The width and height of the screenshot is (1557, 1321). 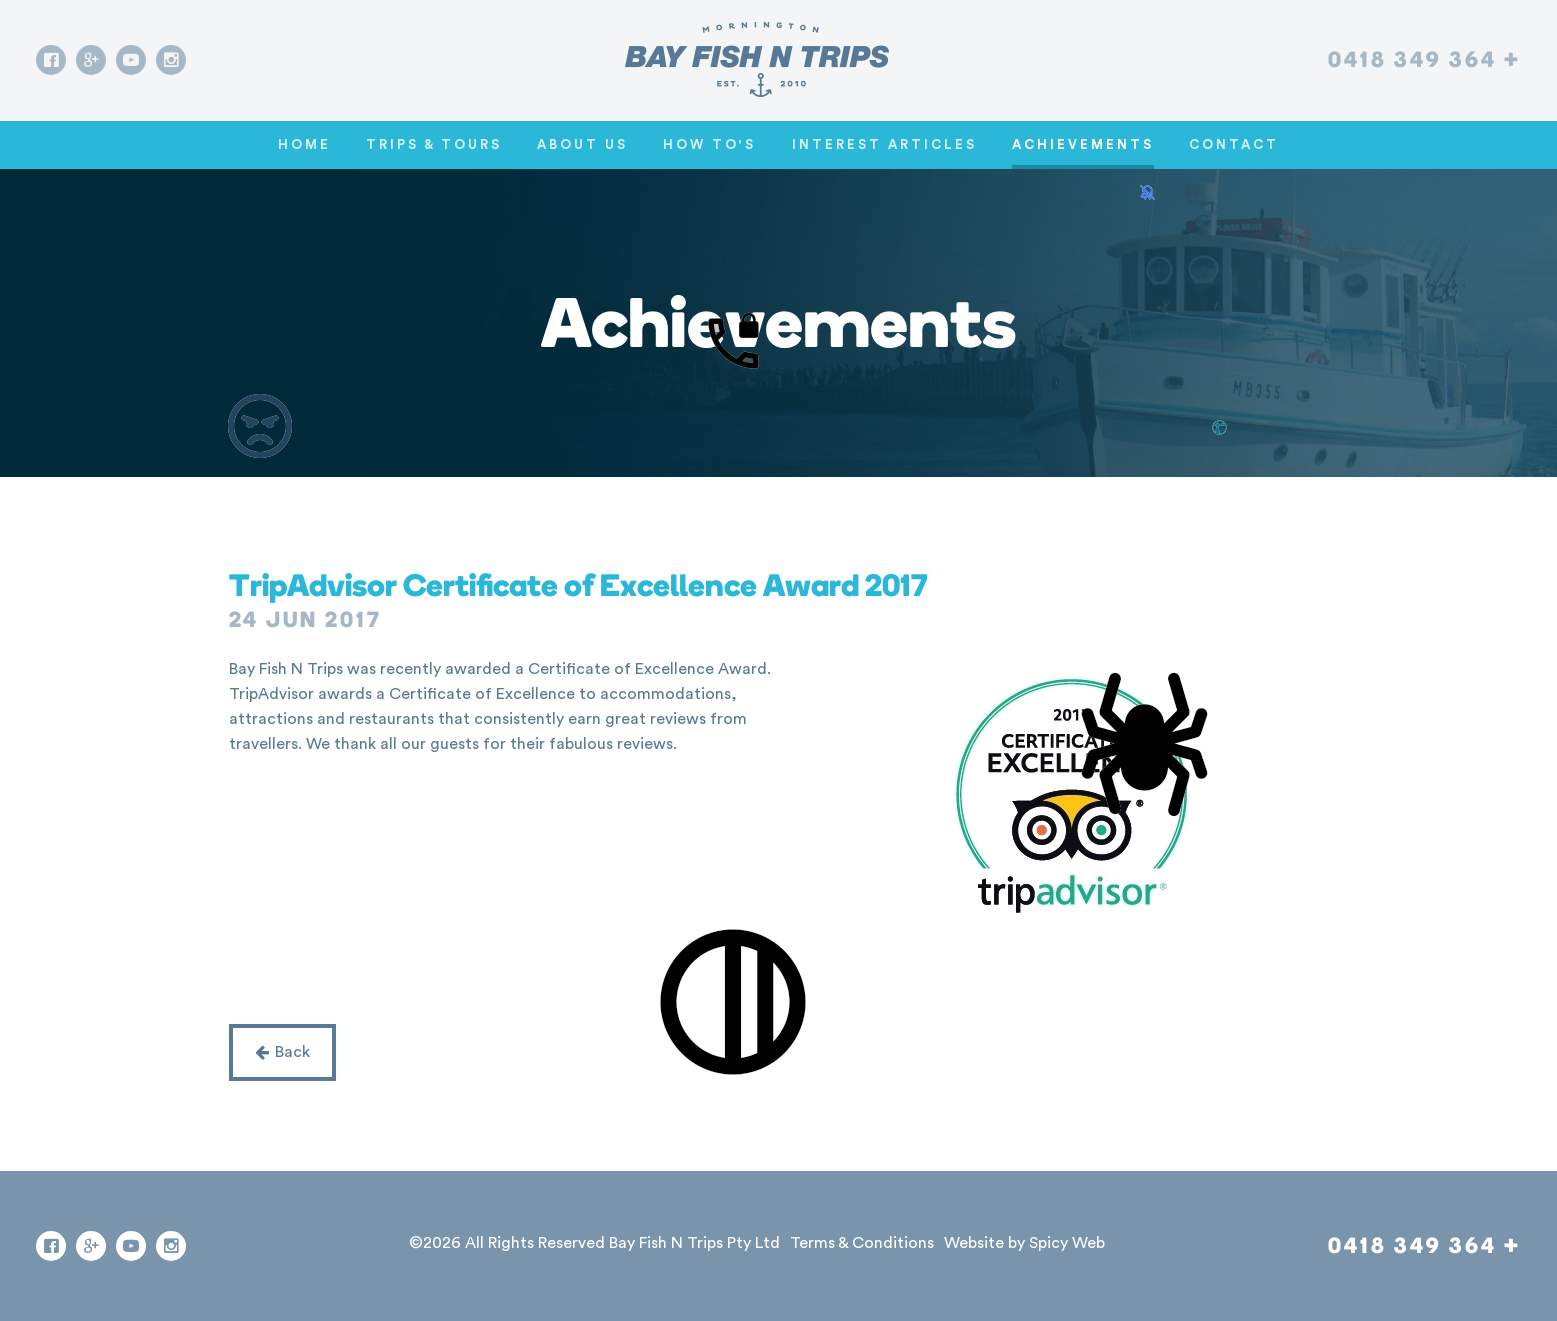 I want to click on indicates phone or call features are locked, so click(x=733, y=343).